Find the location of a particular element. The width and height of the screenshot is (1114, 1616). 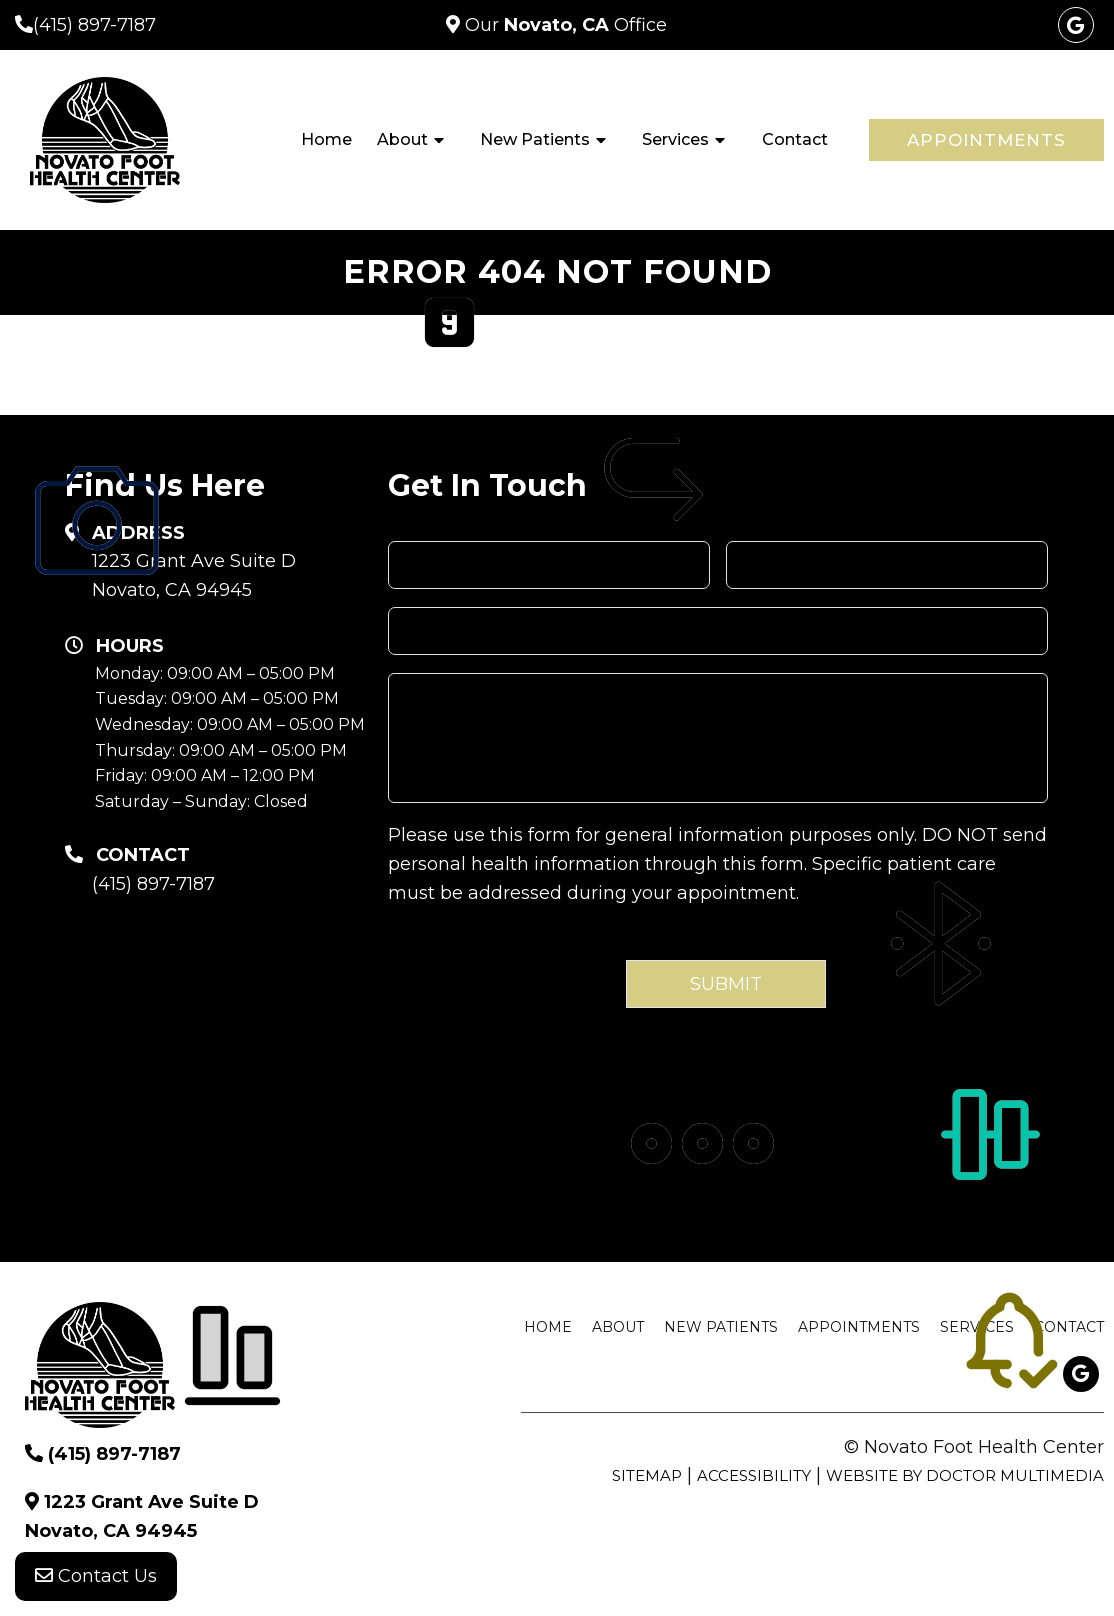

align selected objects to vertical center is located at coordinates (990, 1134).